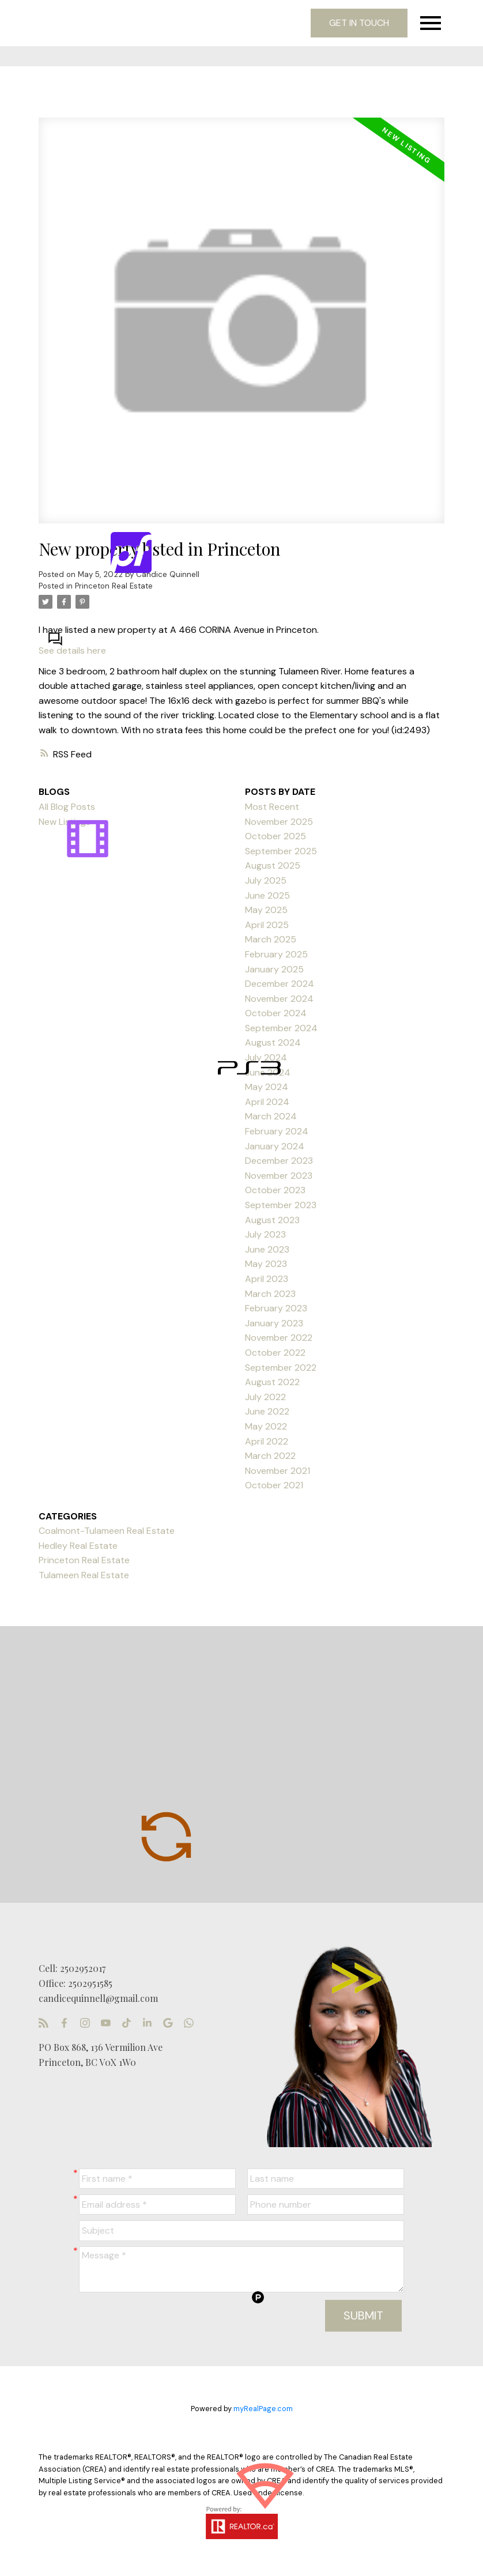 This screenshot has width=483, height=2576. What do you see at coordinates (356, 1978) in the screenshot?
I see `cobalt app or service logo` at bounding box center [356, 1978].